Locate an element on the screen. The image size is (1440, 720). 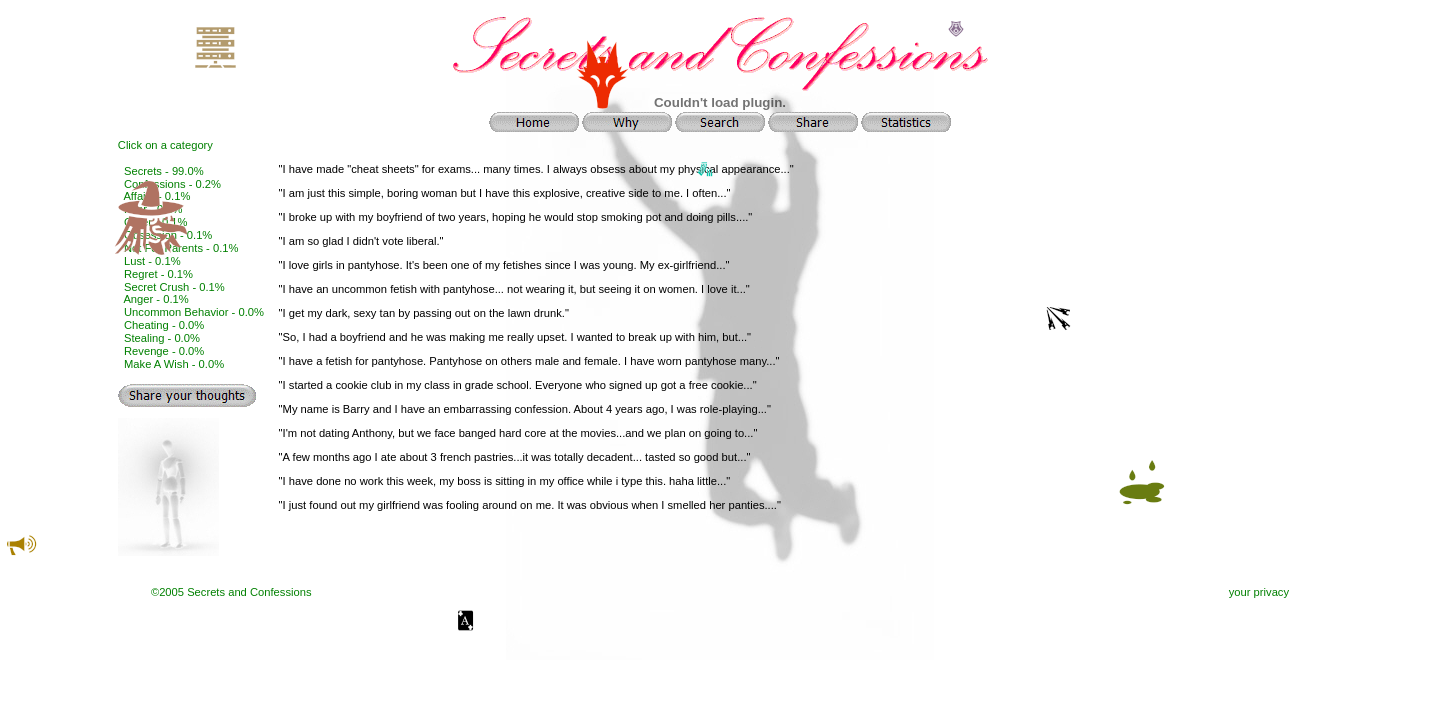
activate dragon shield defense ability is located at coordinates (956, 29).